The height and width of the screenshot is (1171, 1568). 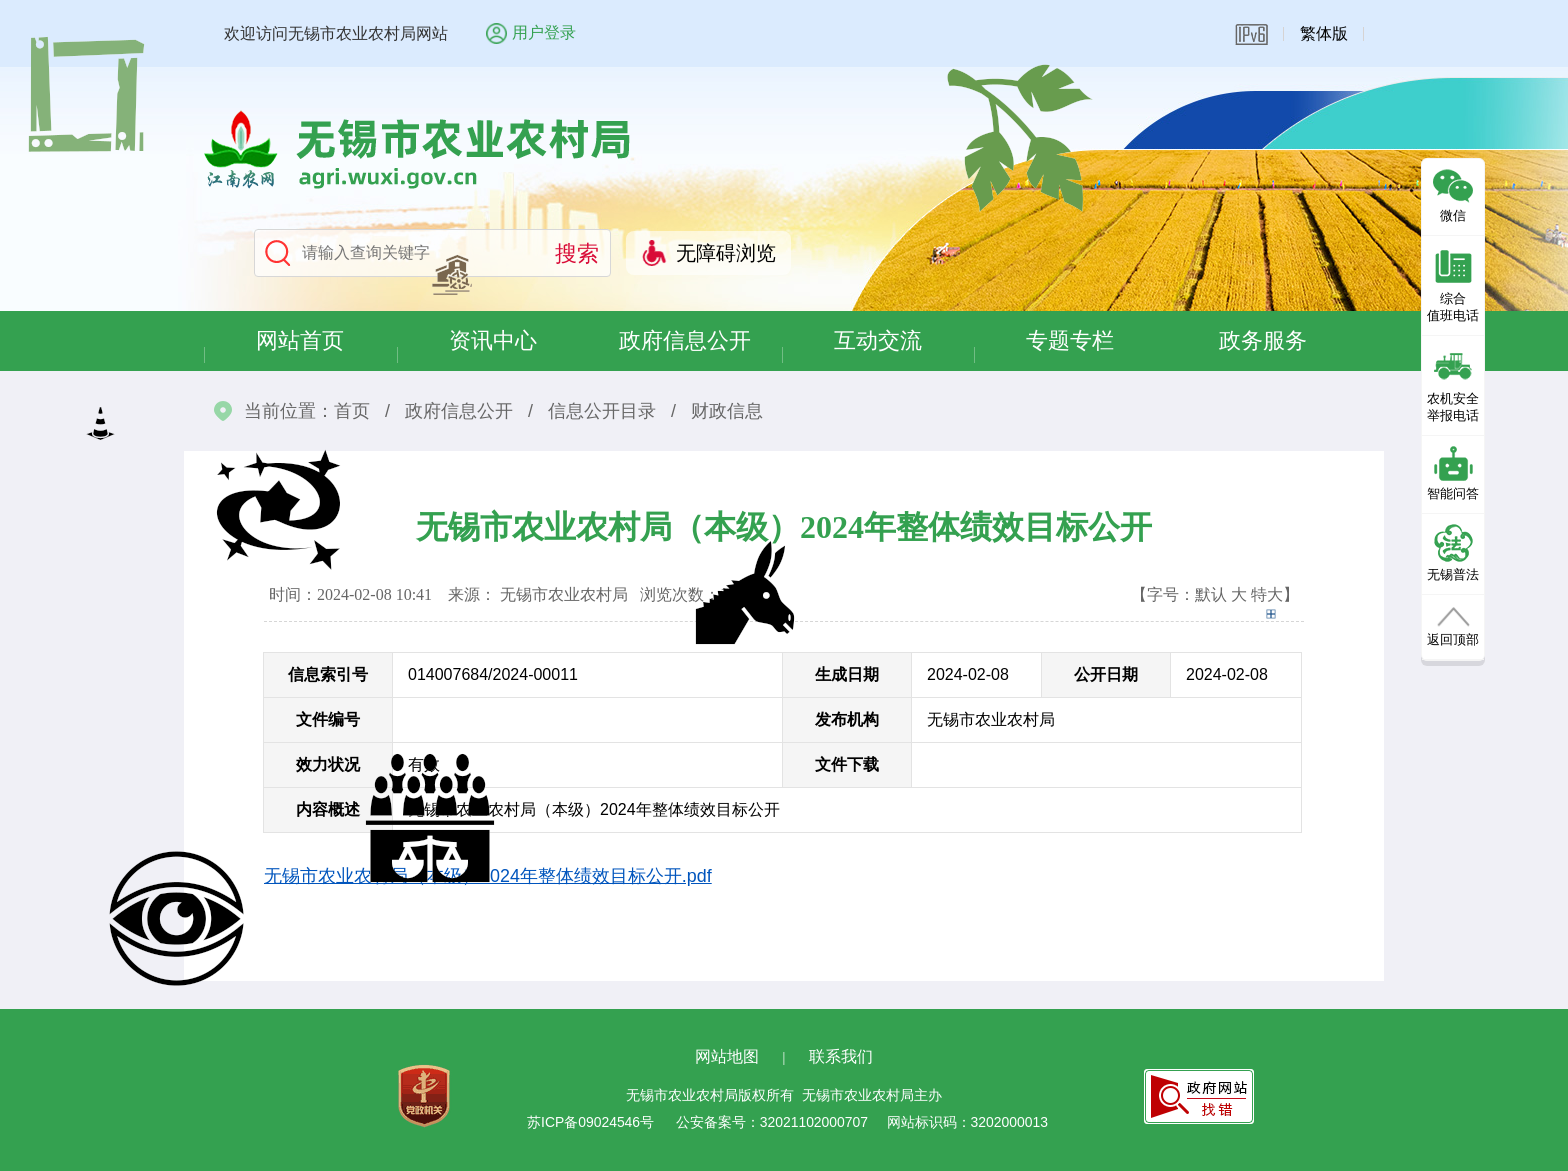 What do you see at coordinates (176, 918) in the screenshot?
I see `toggle password visibility off` at bounding box center [176, 918].